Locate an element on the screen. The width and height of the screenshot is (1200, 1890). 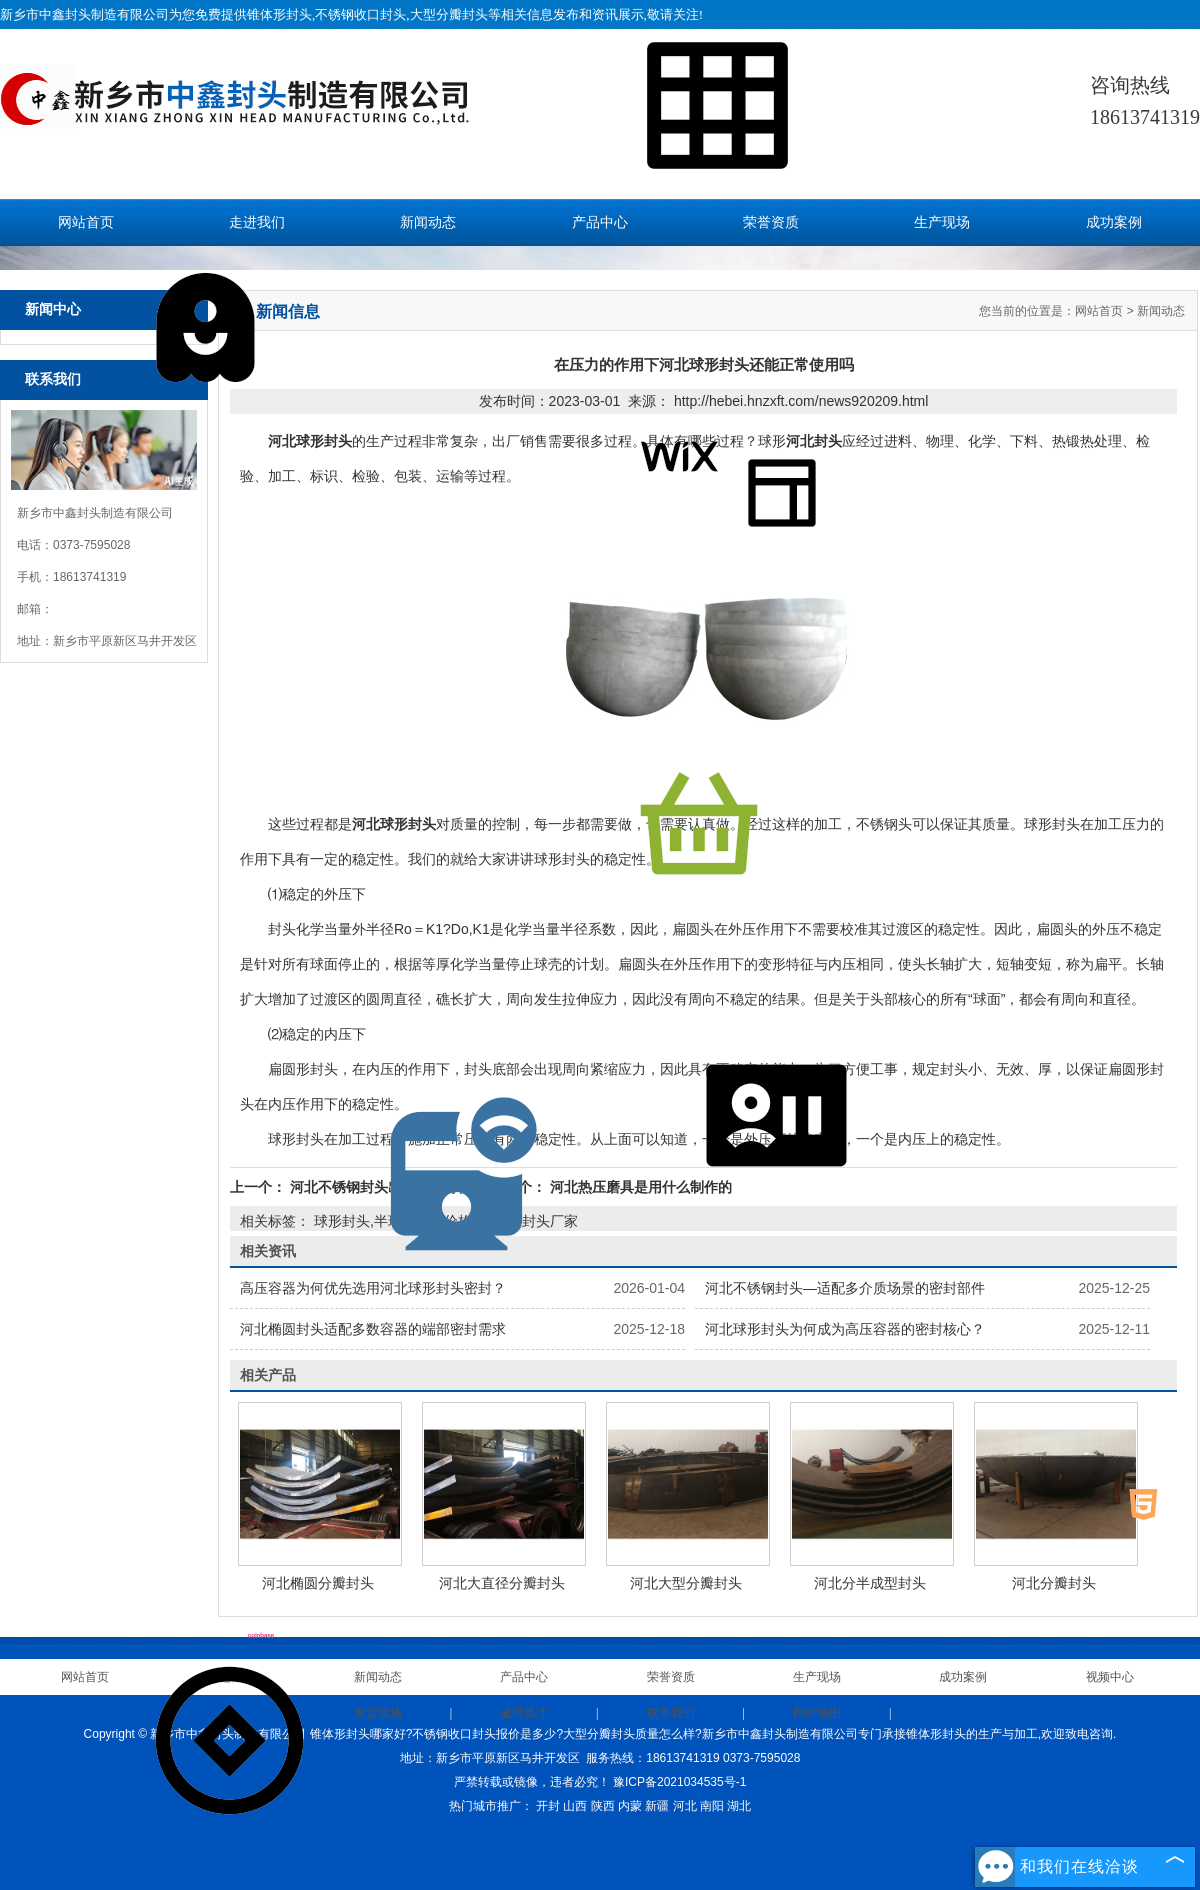
indicates HTML5 technology or web development is located at coordinates (1143, 1504).